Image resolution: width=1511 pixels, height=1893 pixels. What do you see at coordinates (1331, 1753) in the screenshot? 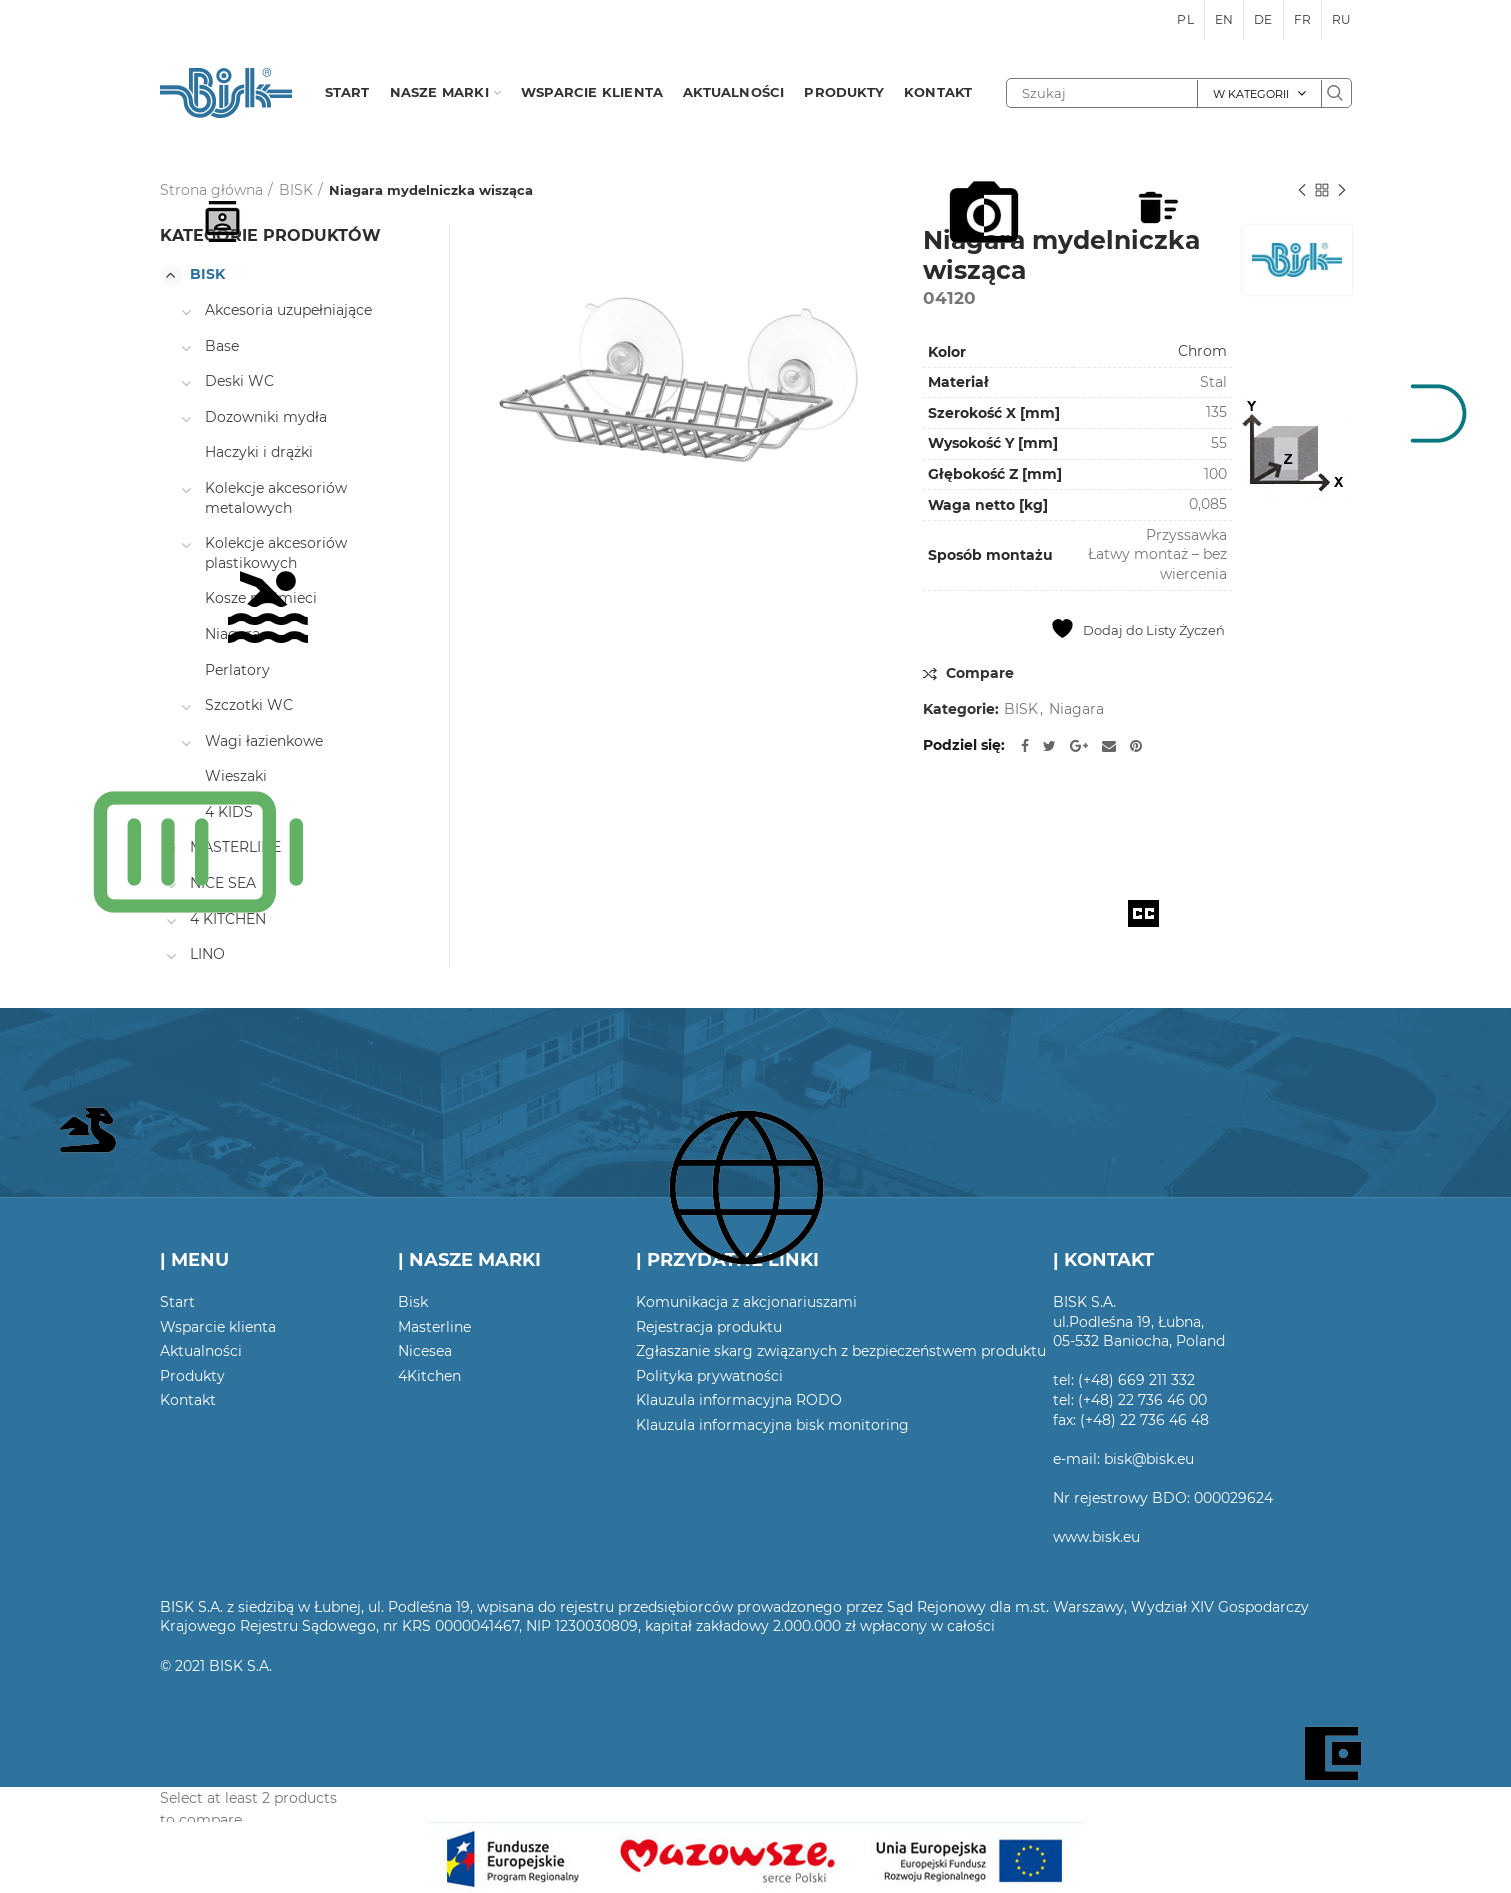
I see `access your digital wallet` at bounding box center [1331, 1753].